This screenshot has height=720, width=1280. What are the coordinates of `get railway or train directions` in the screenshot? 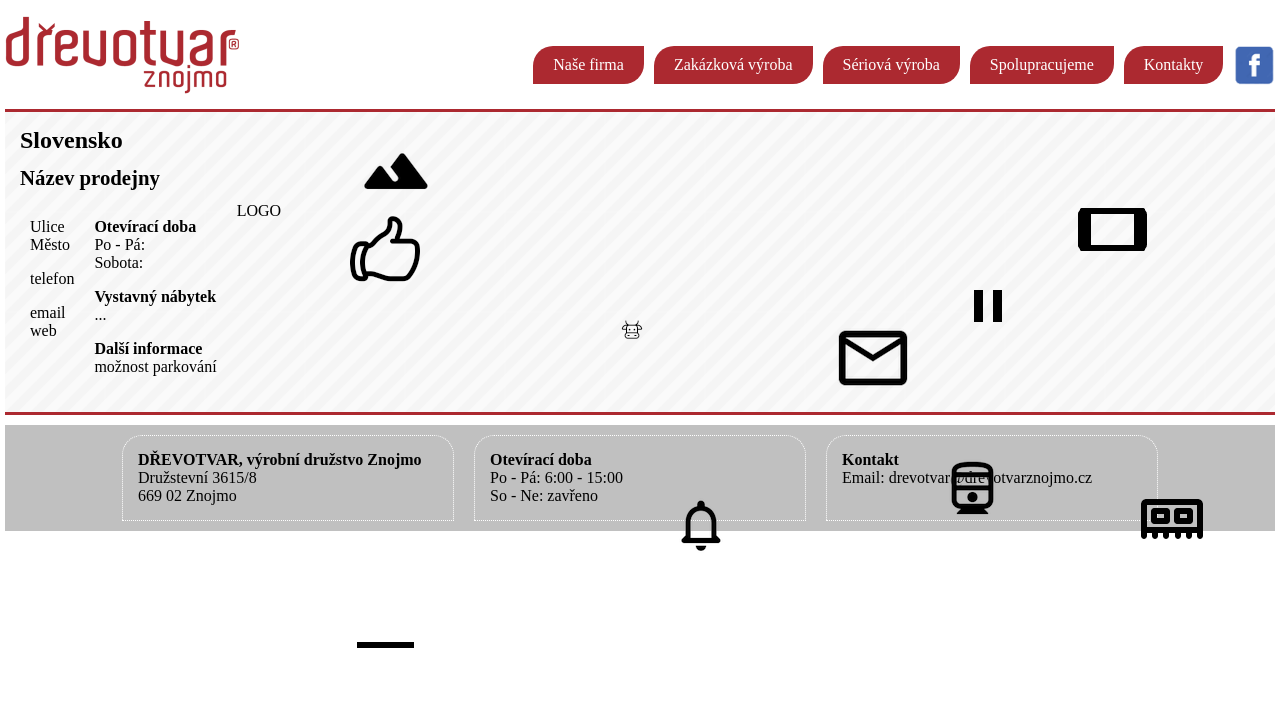 It's located at (972, 490).